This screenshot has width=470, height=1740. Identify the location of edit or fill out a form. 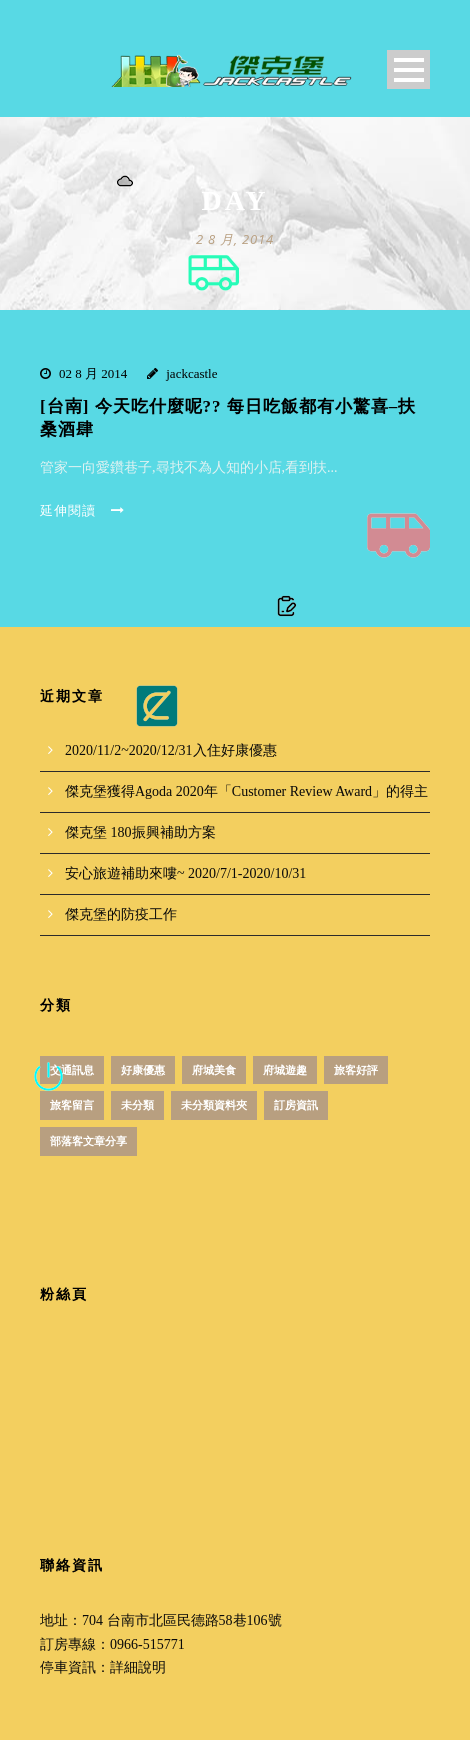
(286, 606).